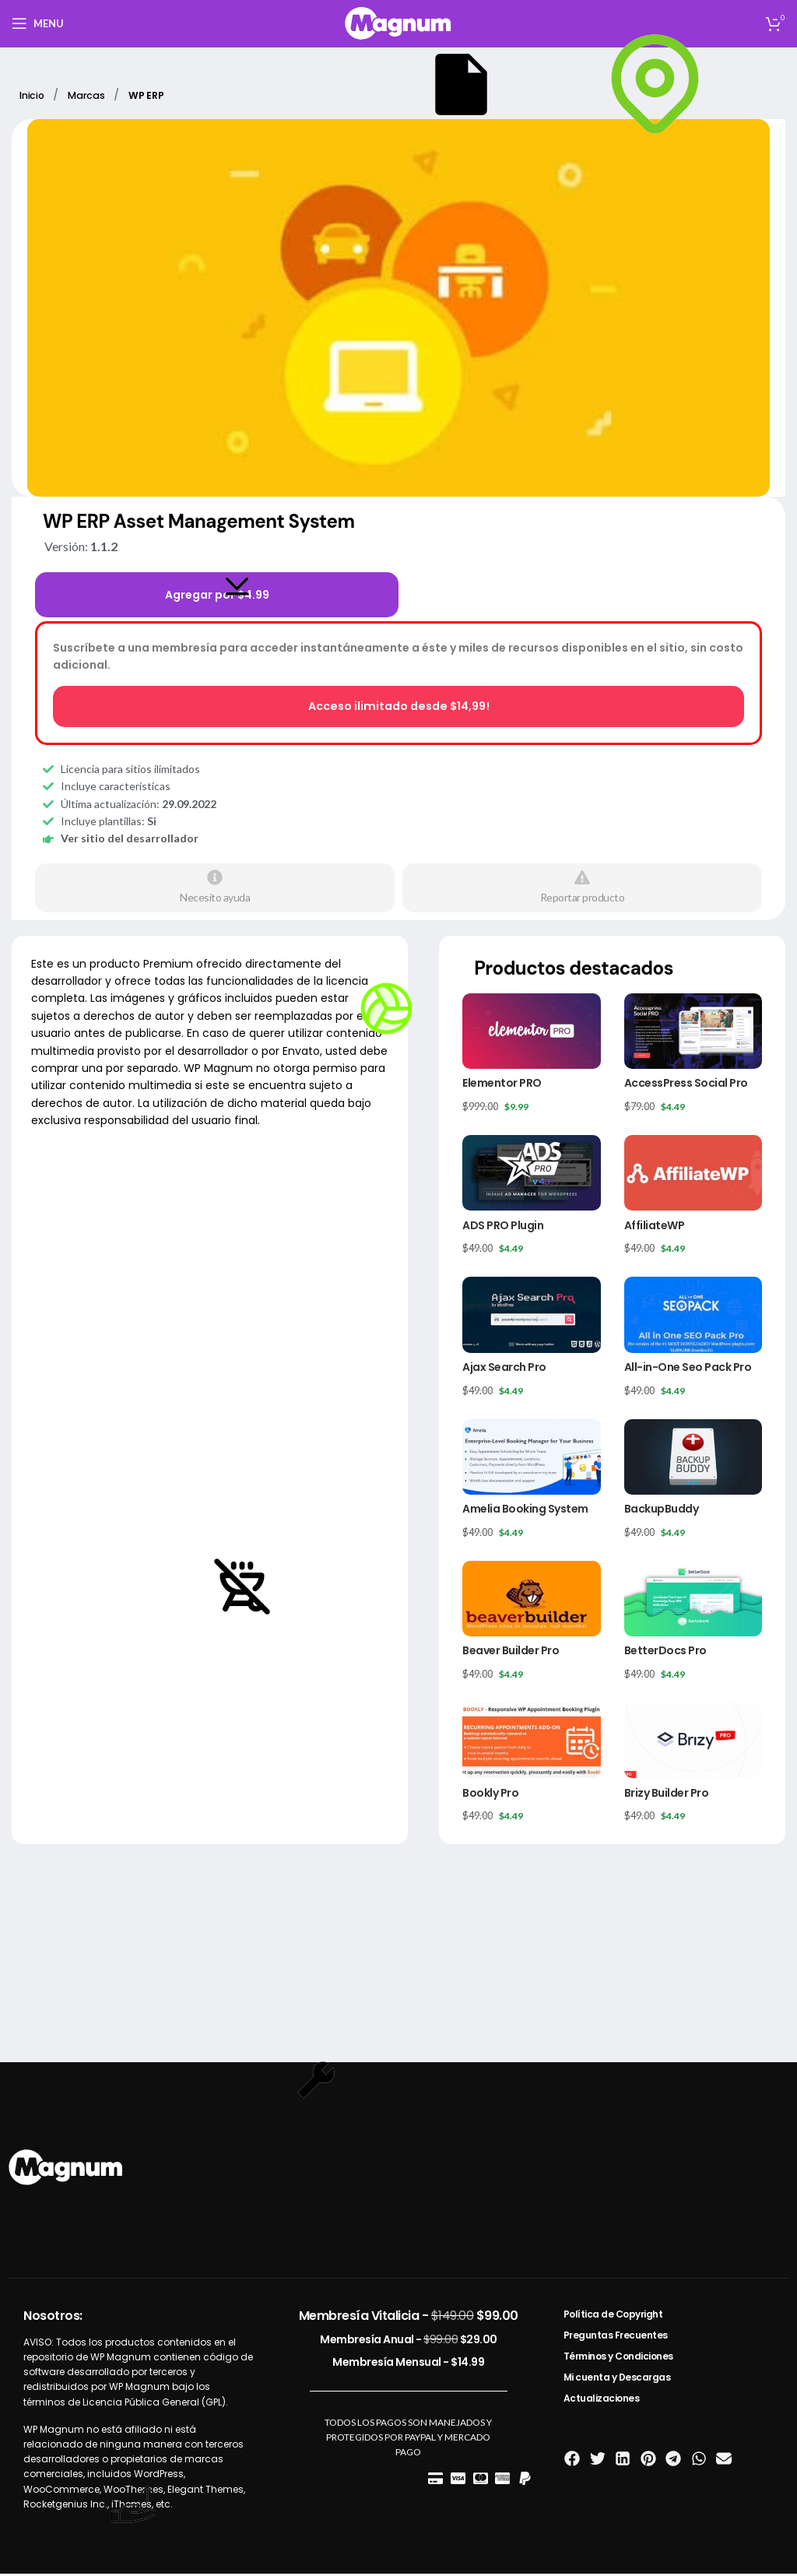 This screenshot has width=797, height=2576. I want to click on access build or configuration settings, so click(316, 2080).